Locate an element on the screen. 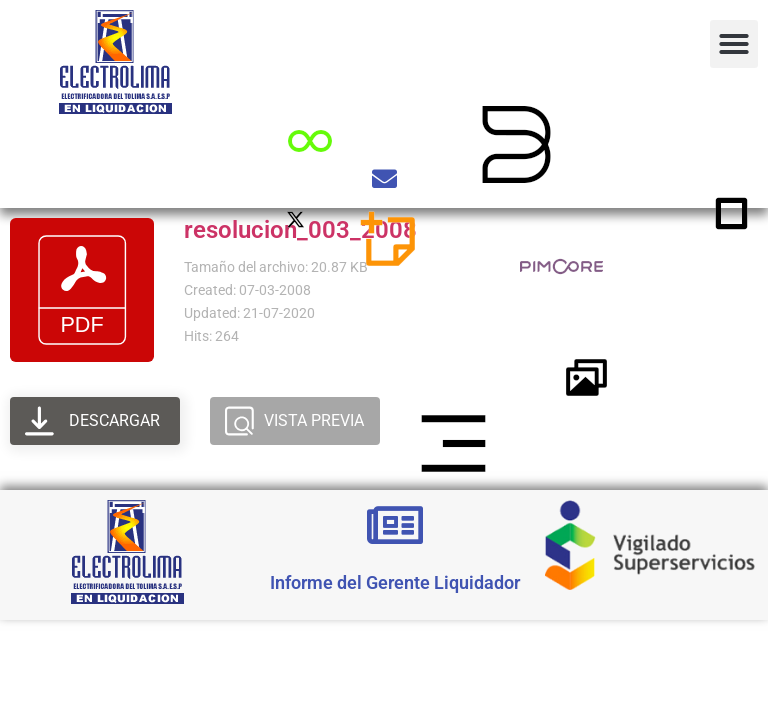  indicates unlimited or infinite content is located at coordinates (310, 141).